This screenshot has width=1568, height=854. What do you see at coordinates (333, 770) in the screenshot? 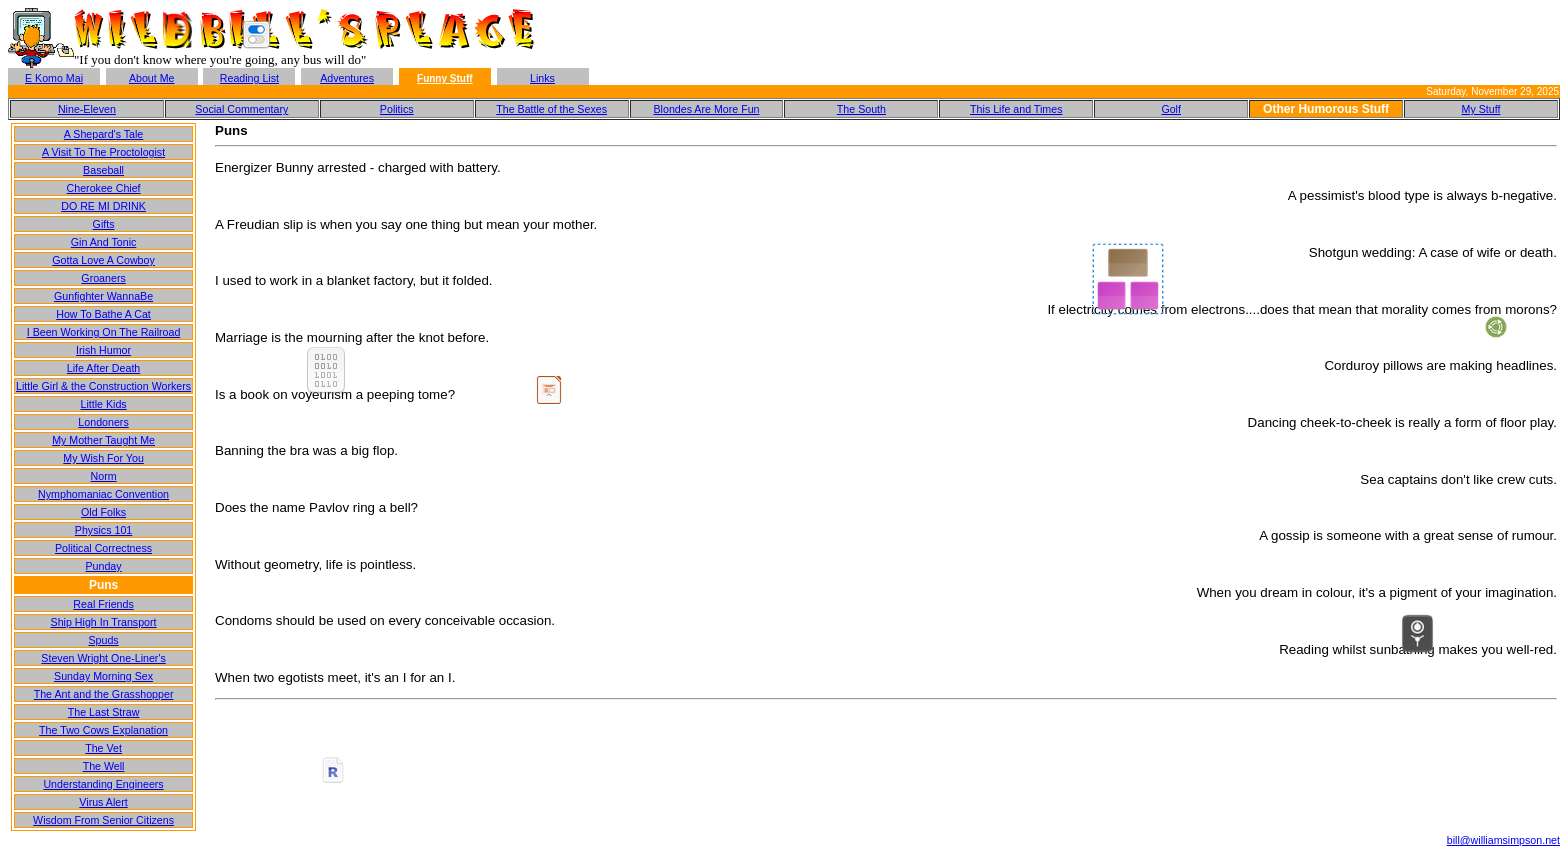
I see `an R programming language source file` at bounding box center [333, 770].